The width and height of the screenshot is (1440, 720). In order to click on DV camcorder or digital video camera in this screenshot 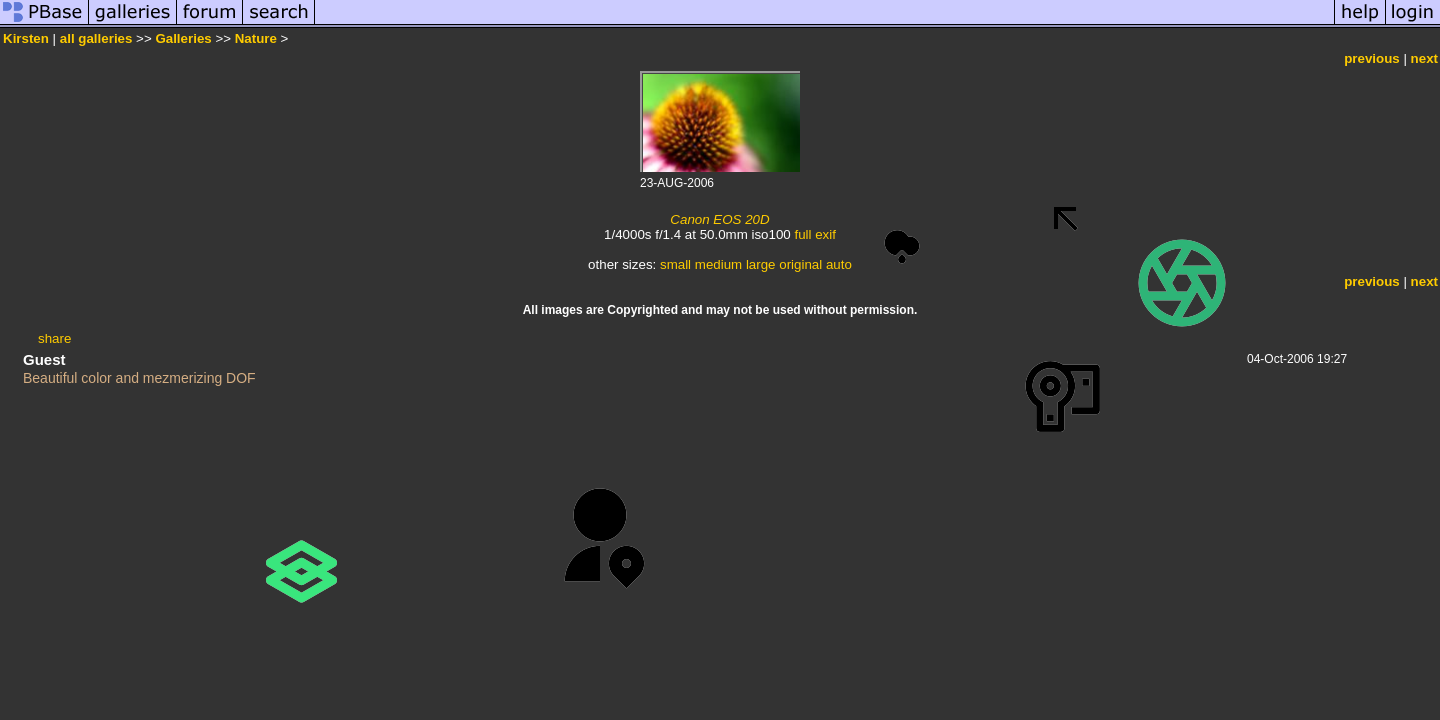, I will do `click(1064, 396)`.